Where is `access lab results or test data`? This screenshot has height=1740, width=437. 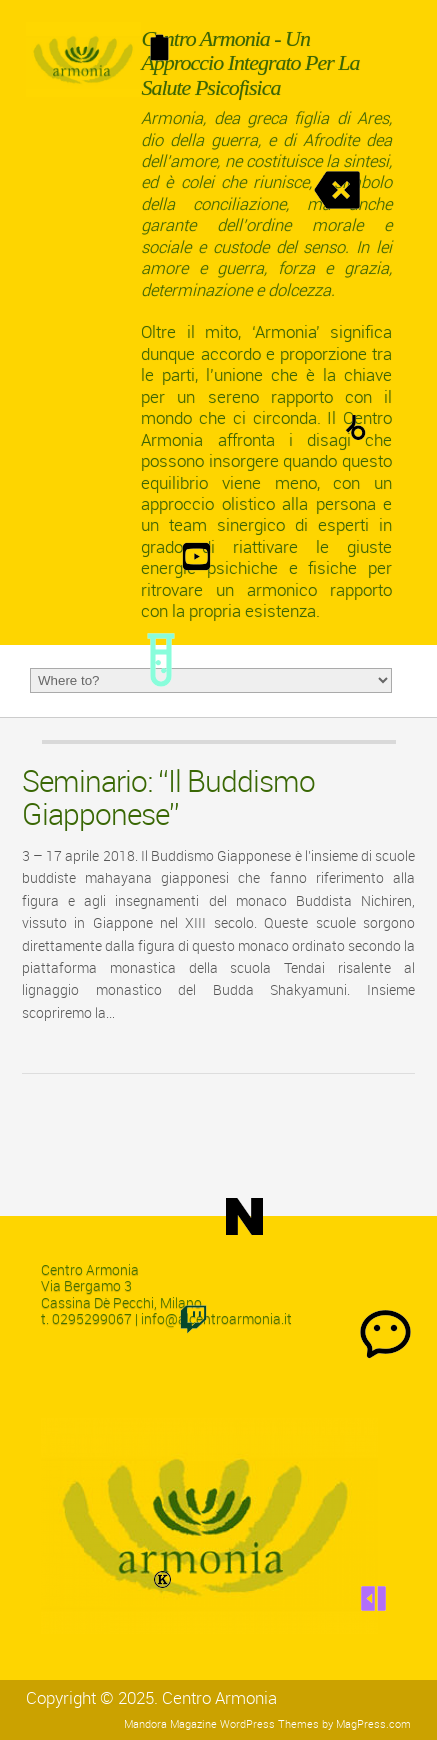
access lab results or test data is located at coordinates (161, 660).